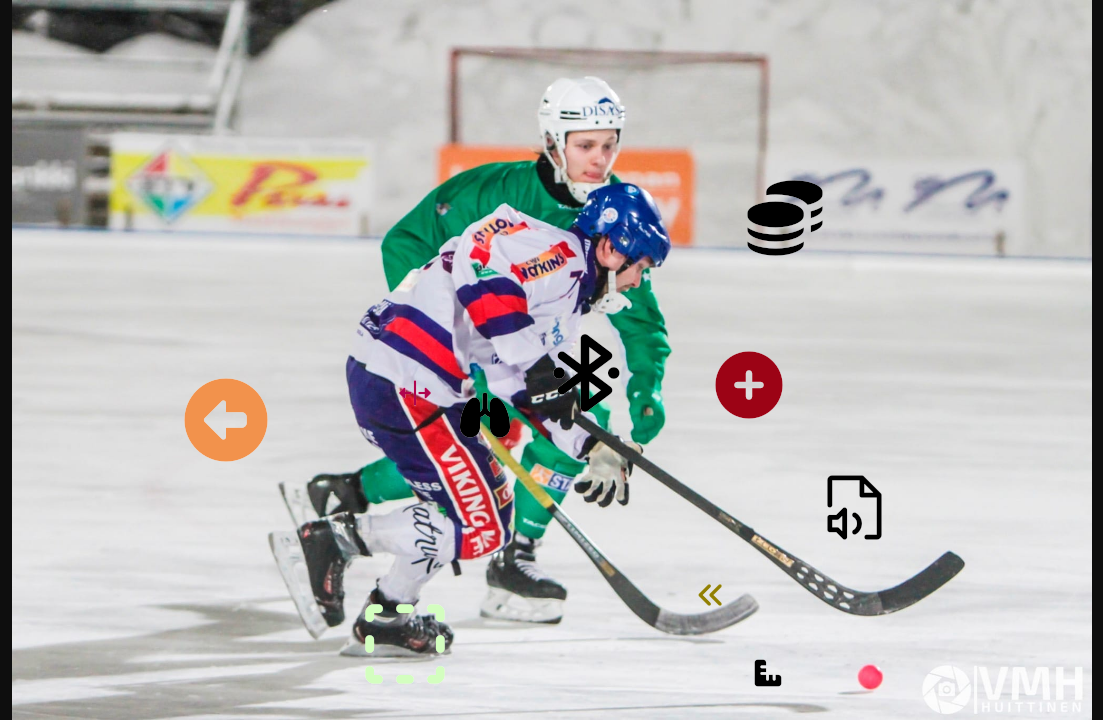  I want to click on add a new item, so click(749, 385).